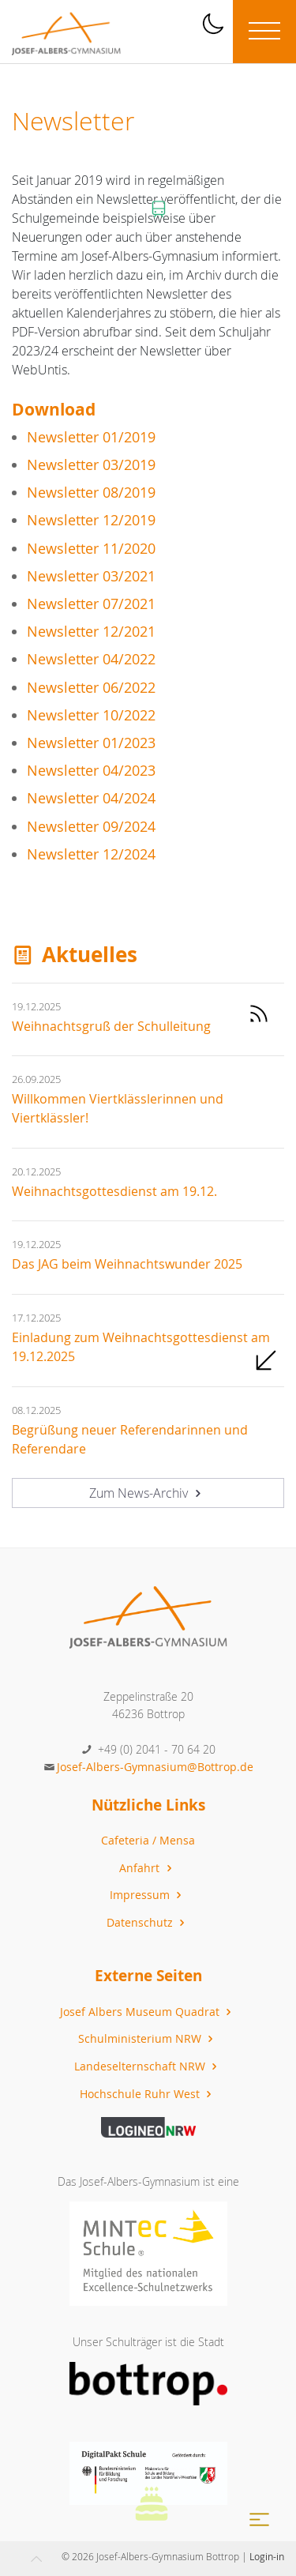 This screenshot has height=2576, width=296. What do you see at coordinates (212, 24) in the screenshot?
I see `switch to dark mode` at bounding box center [212, 24].